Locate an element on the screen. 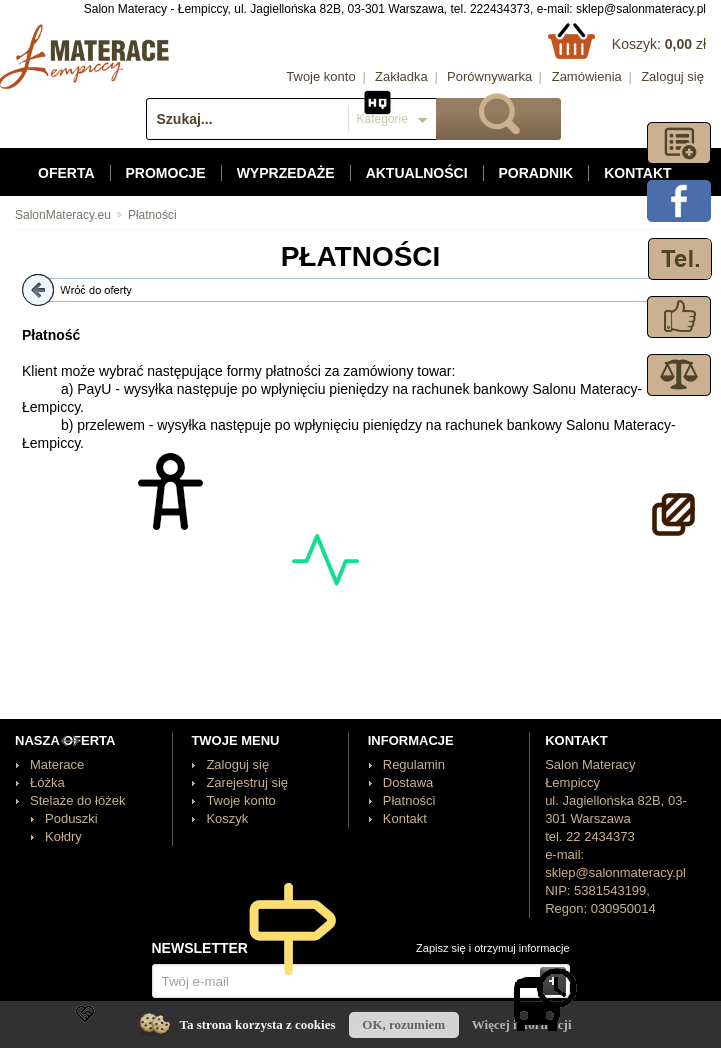  resize or adjust width horizontally is located at coordinates (70, 741).